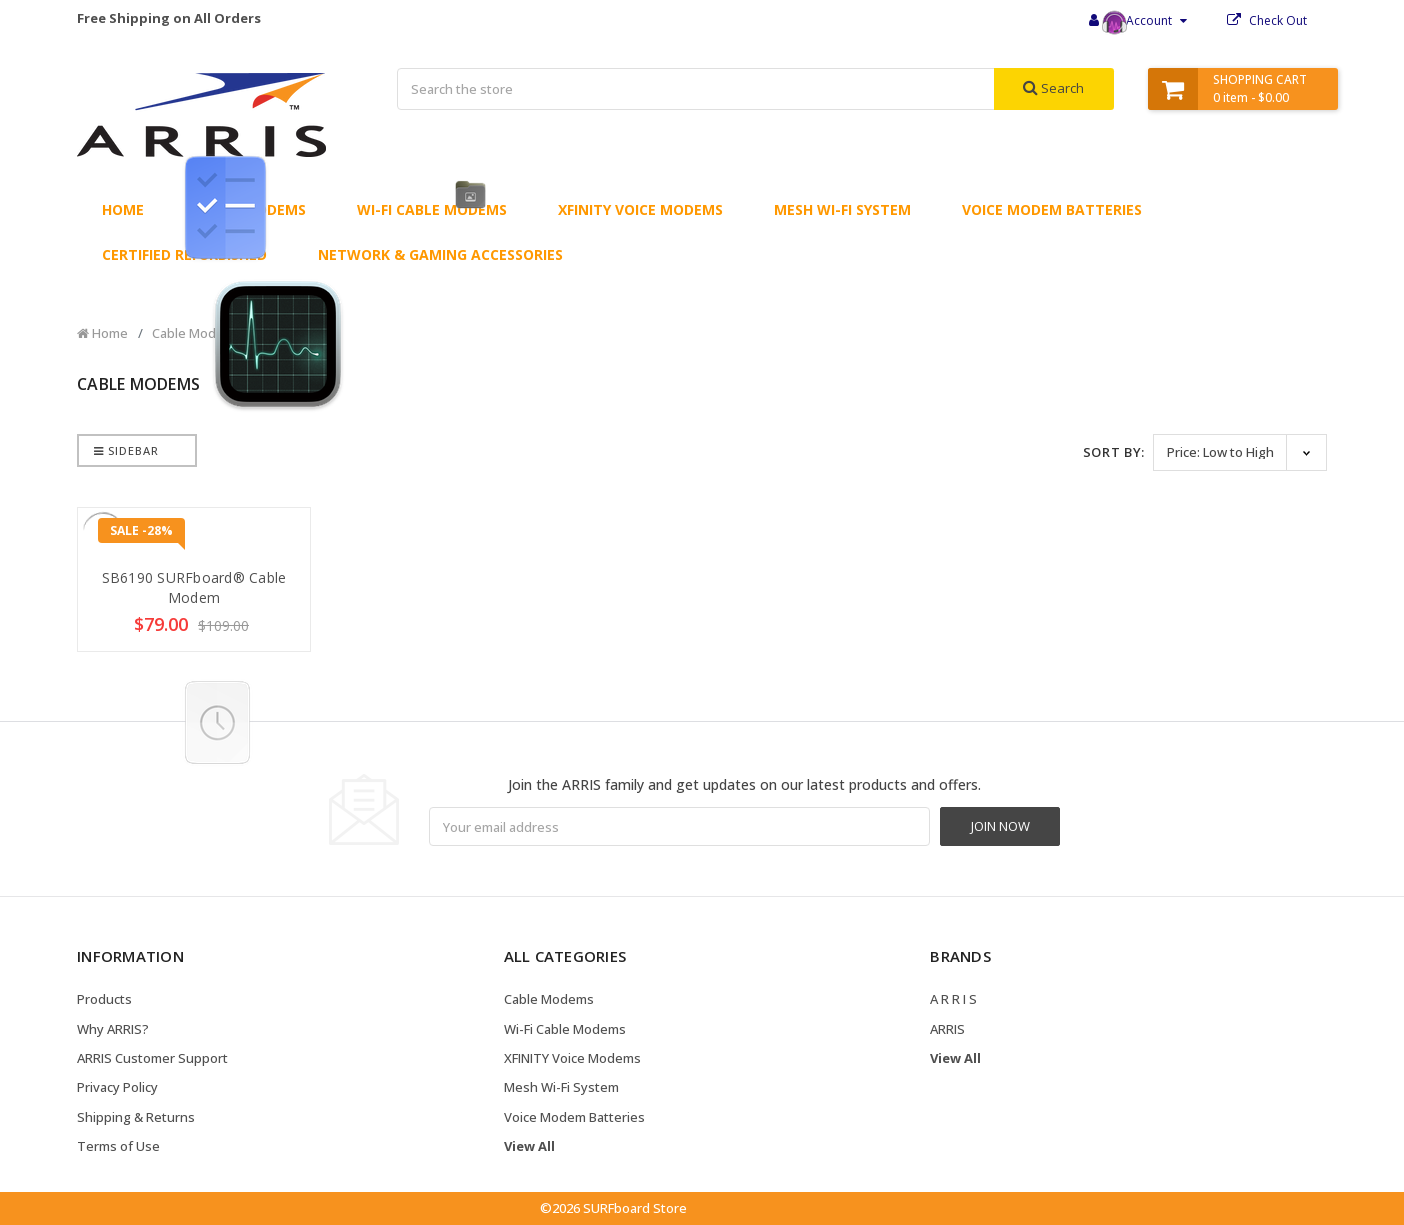 Image resolution: width=1404 pixels, height=1225 pixels. What do you see at coordinates (1114, 22) in the screenshot?
I see `audio headset device connected` at bounding box center [1114, 22].